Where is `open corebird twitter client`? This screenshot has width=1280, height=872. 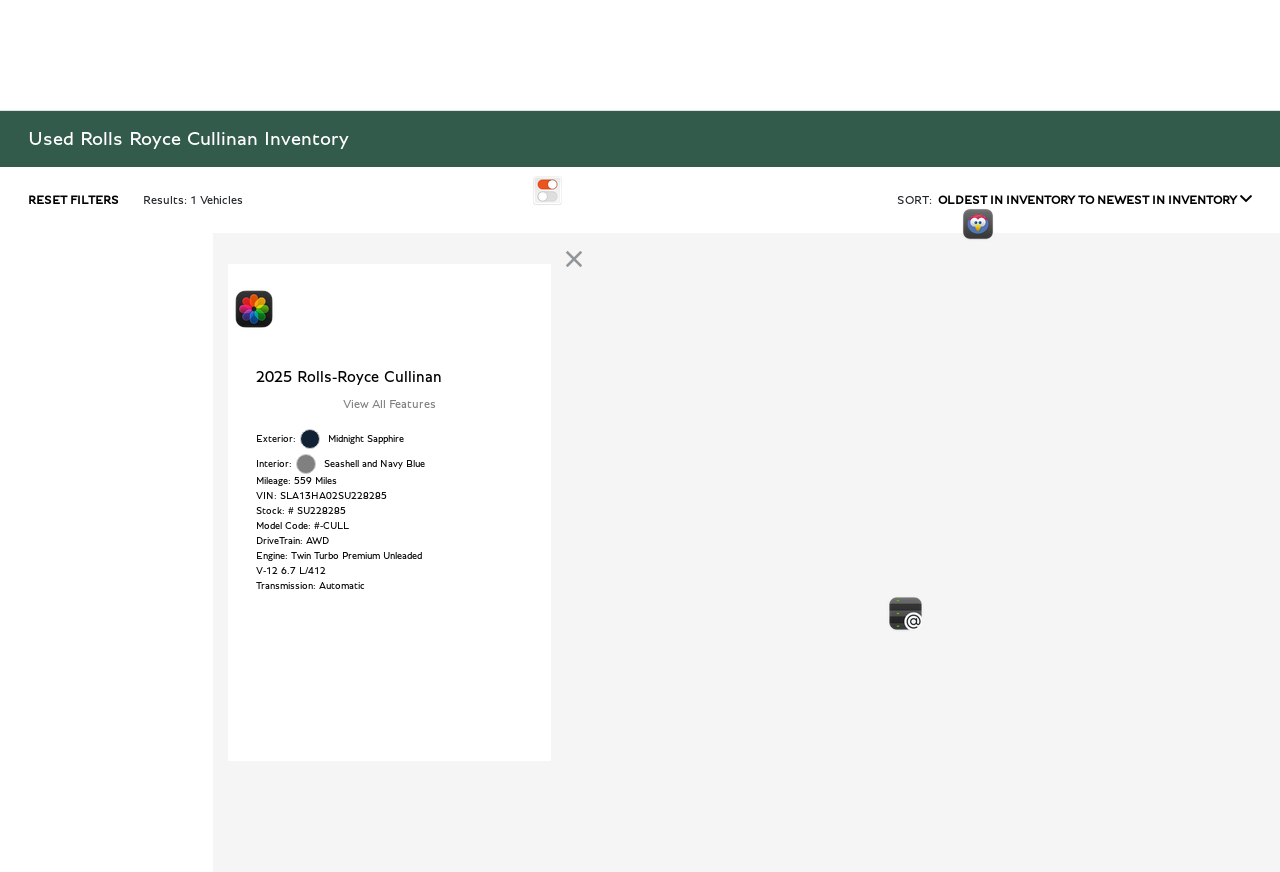
open corebird twitter client is located at coordinates (978, 224).